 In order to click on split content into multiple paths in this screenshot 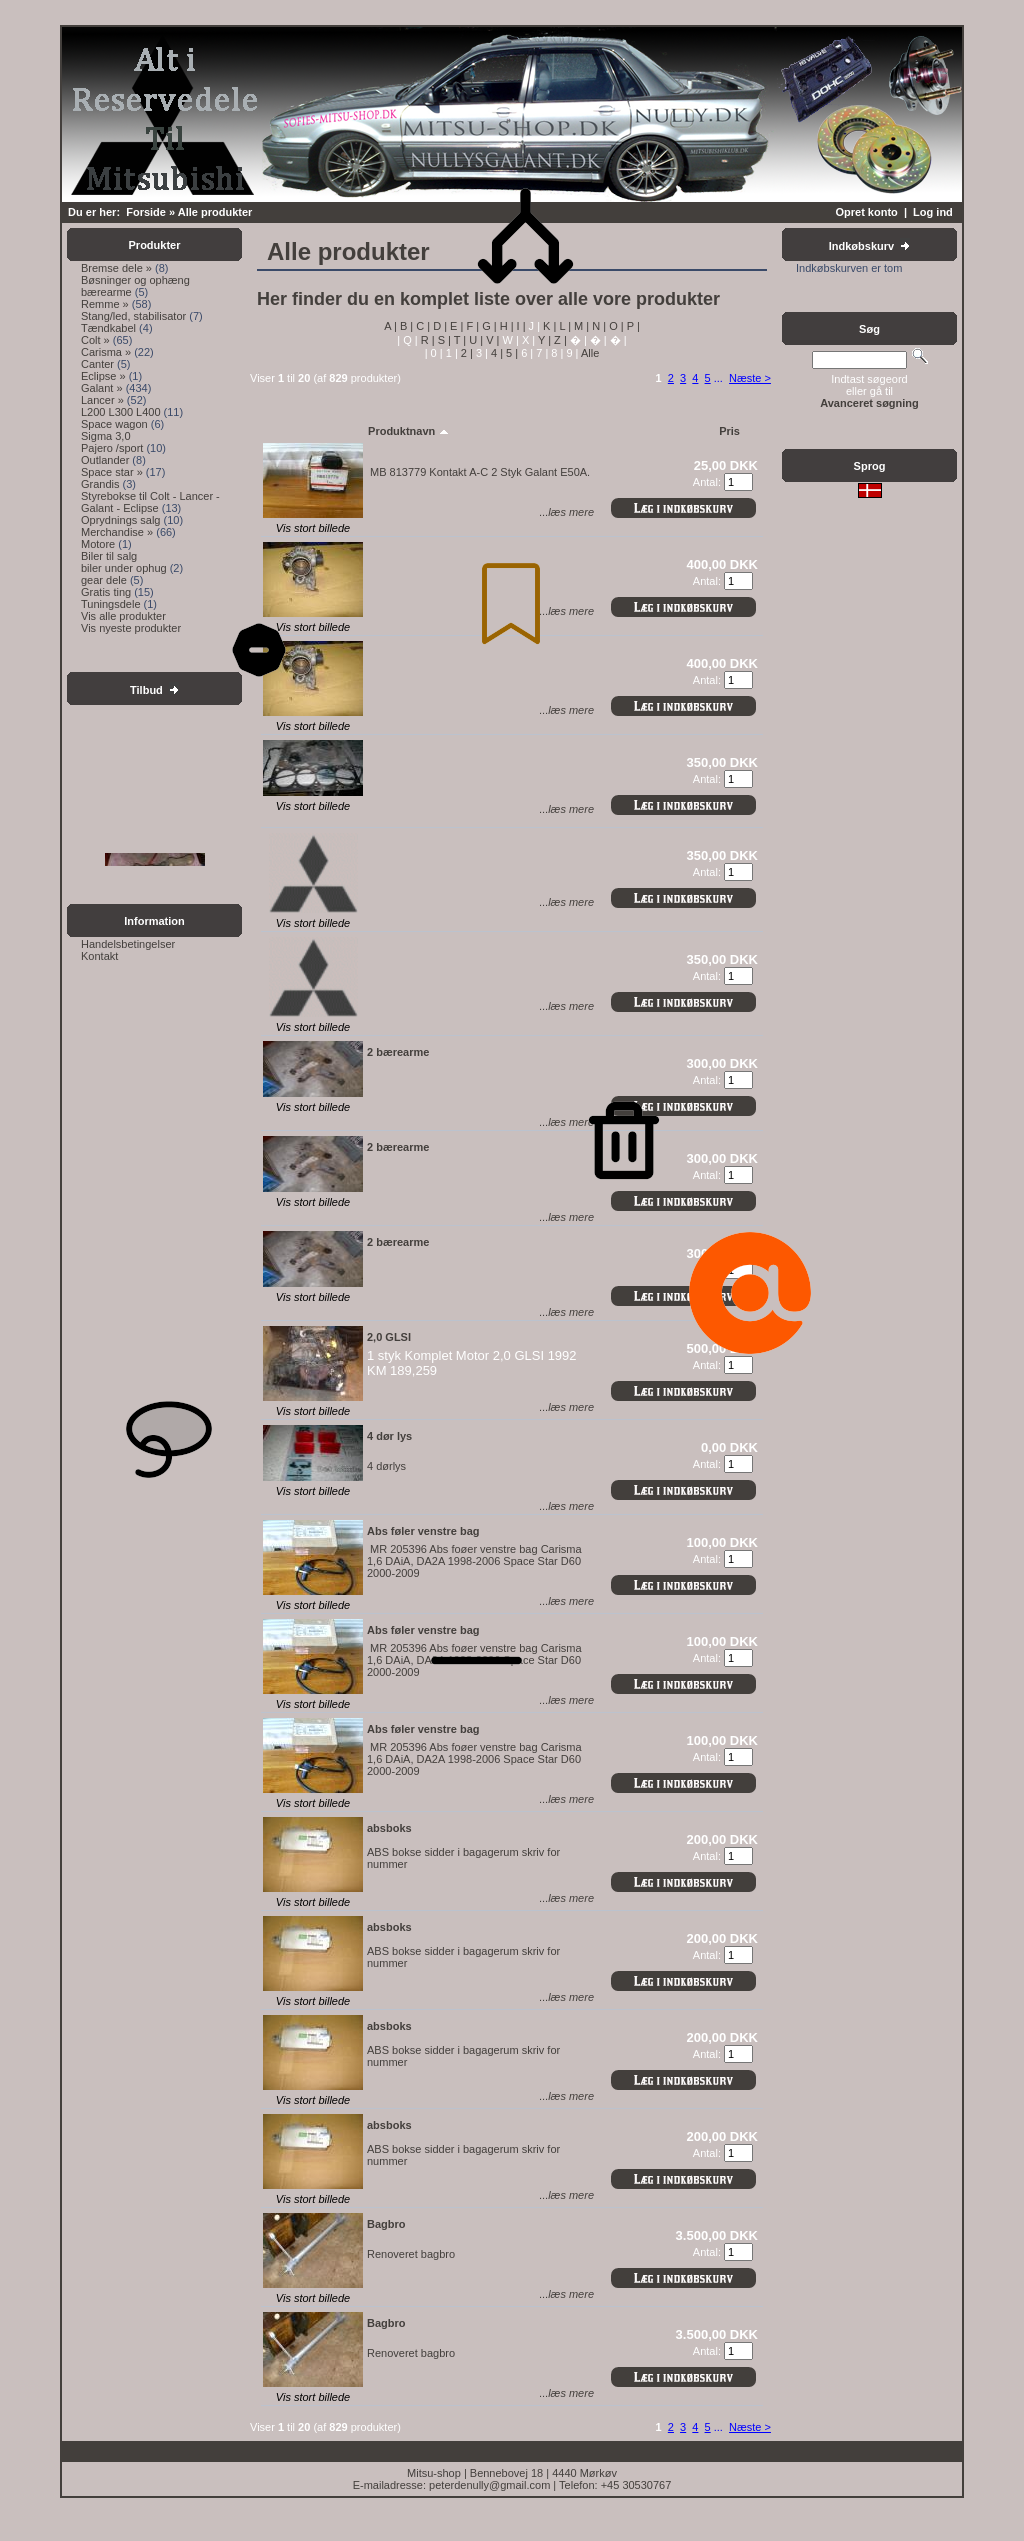, I will do `click(525, 239)`.